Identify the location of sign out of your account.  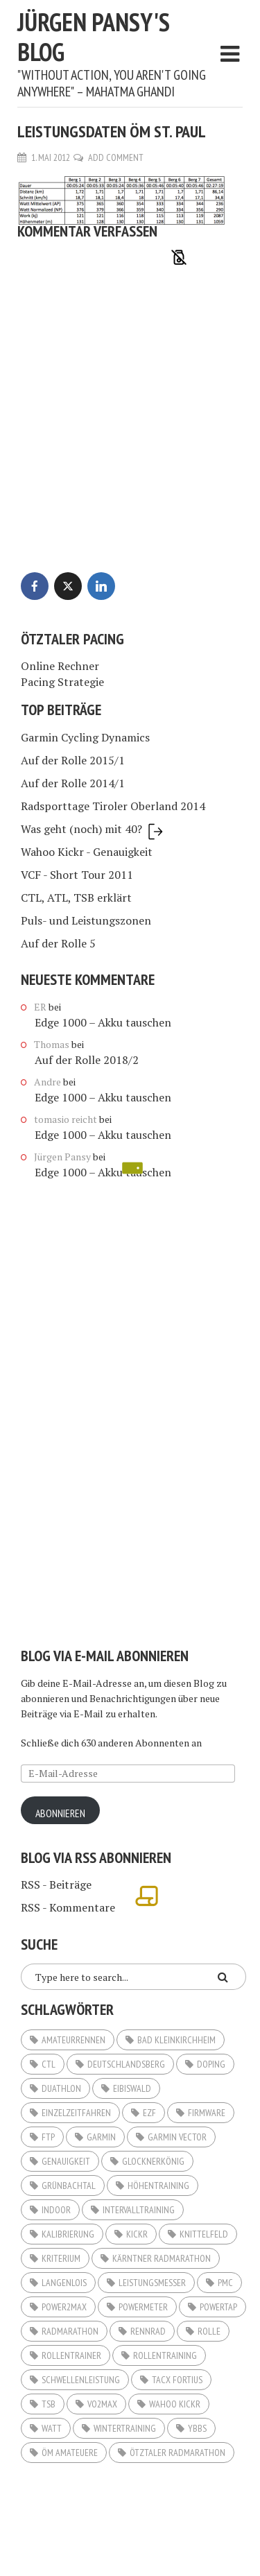
(155, 832).